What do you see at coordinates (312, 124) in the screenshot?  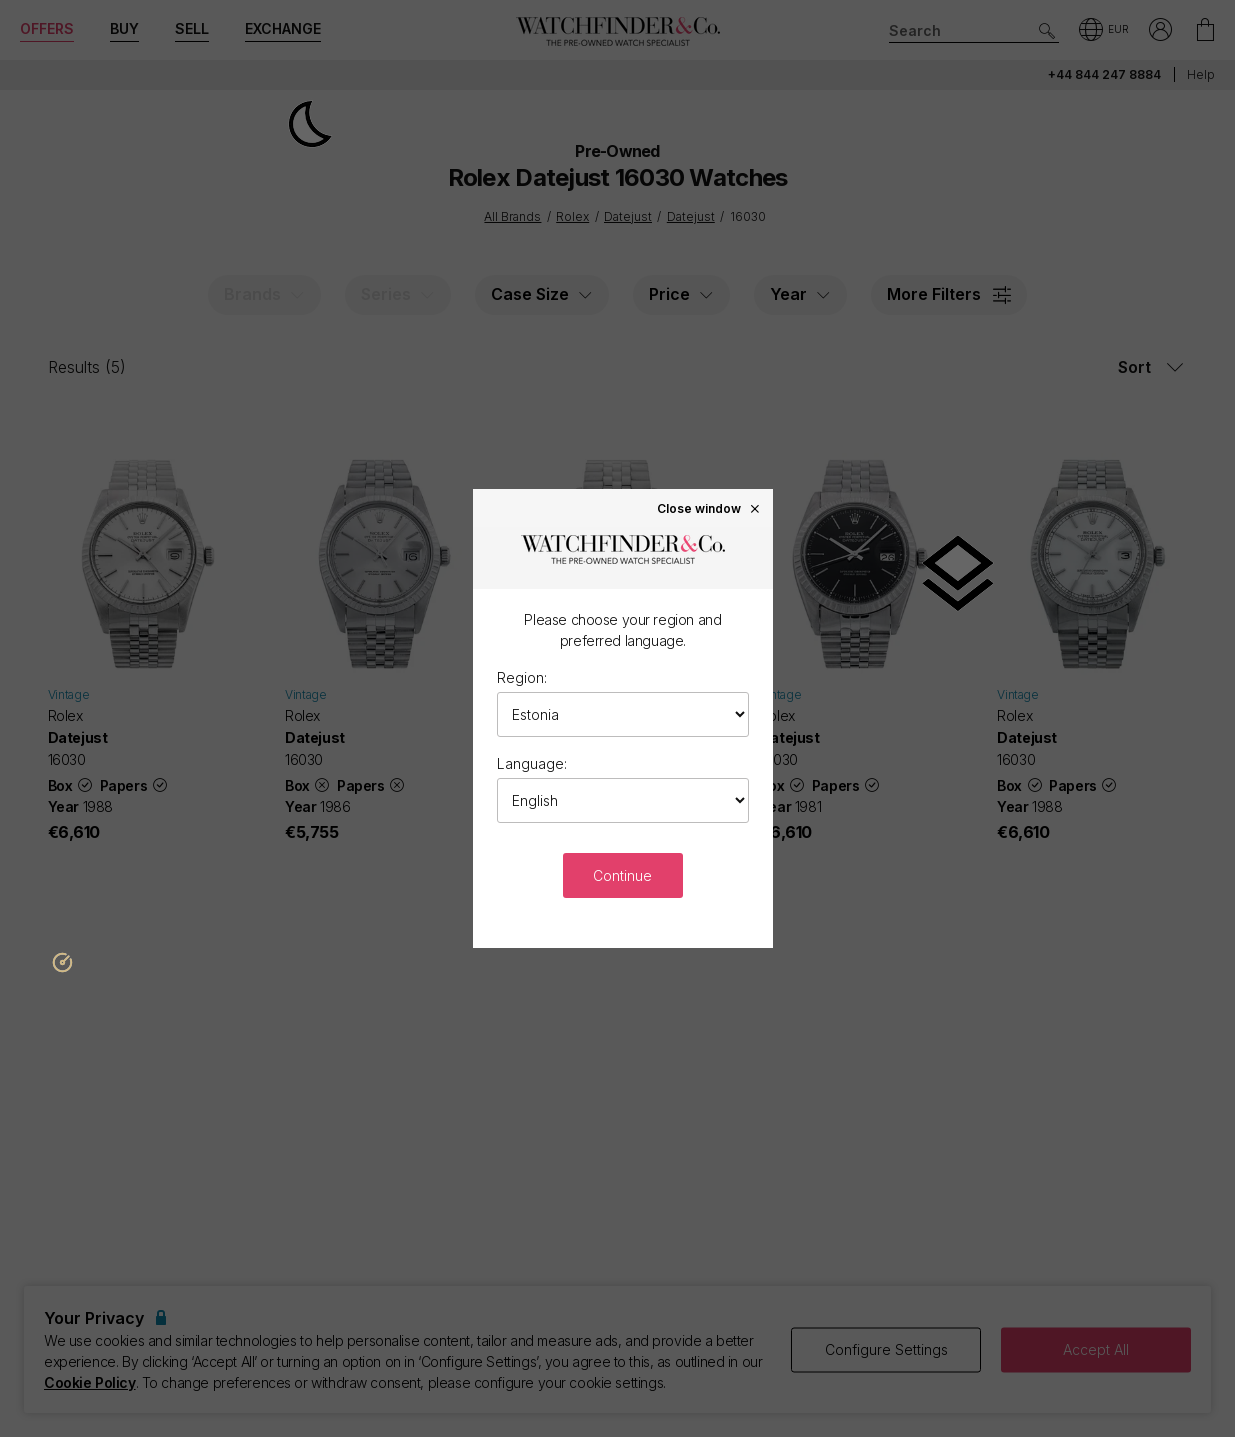 I see `enable bedtime or sleep mode` at bounding box center [312, 124].